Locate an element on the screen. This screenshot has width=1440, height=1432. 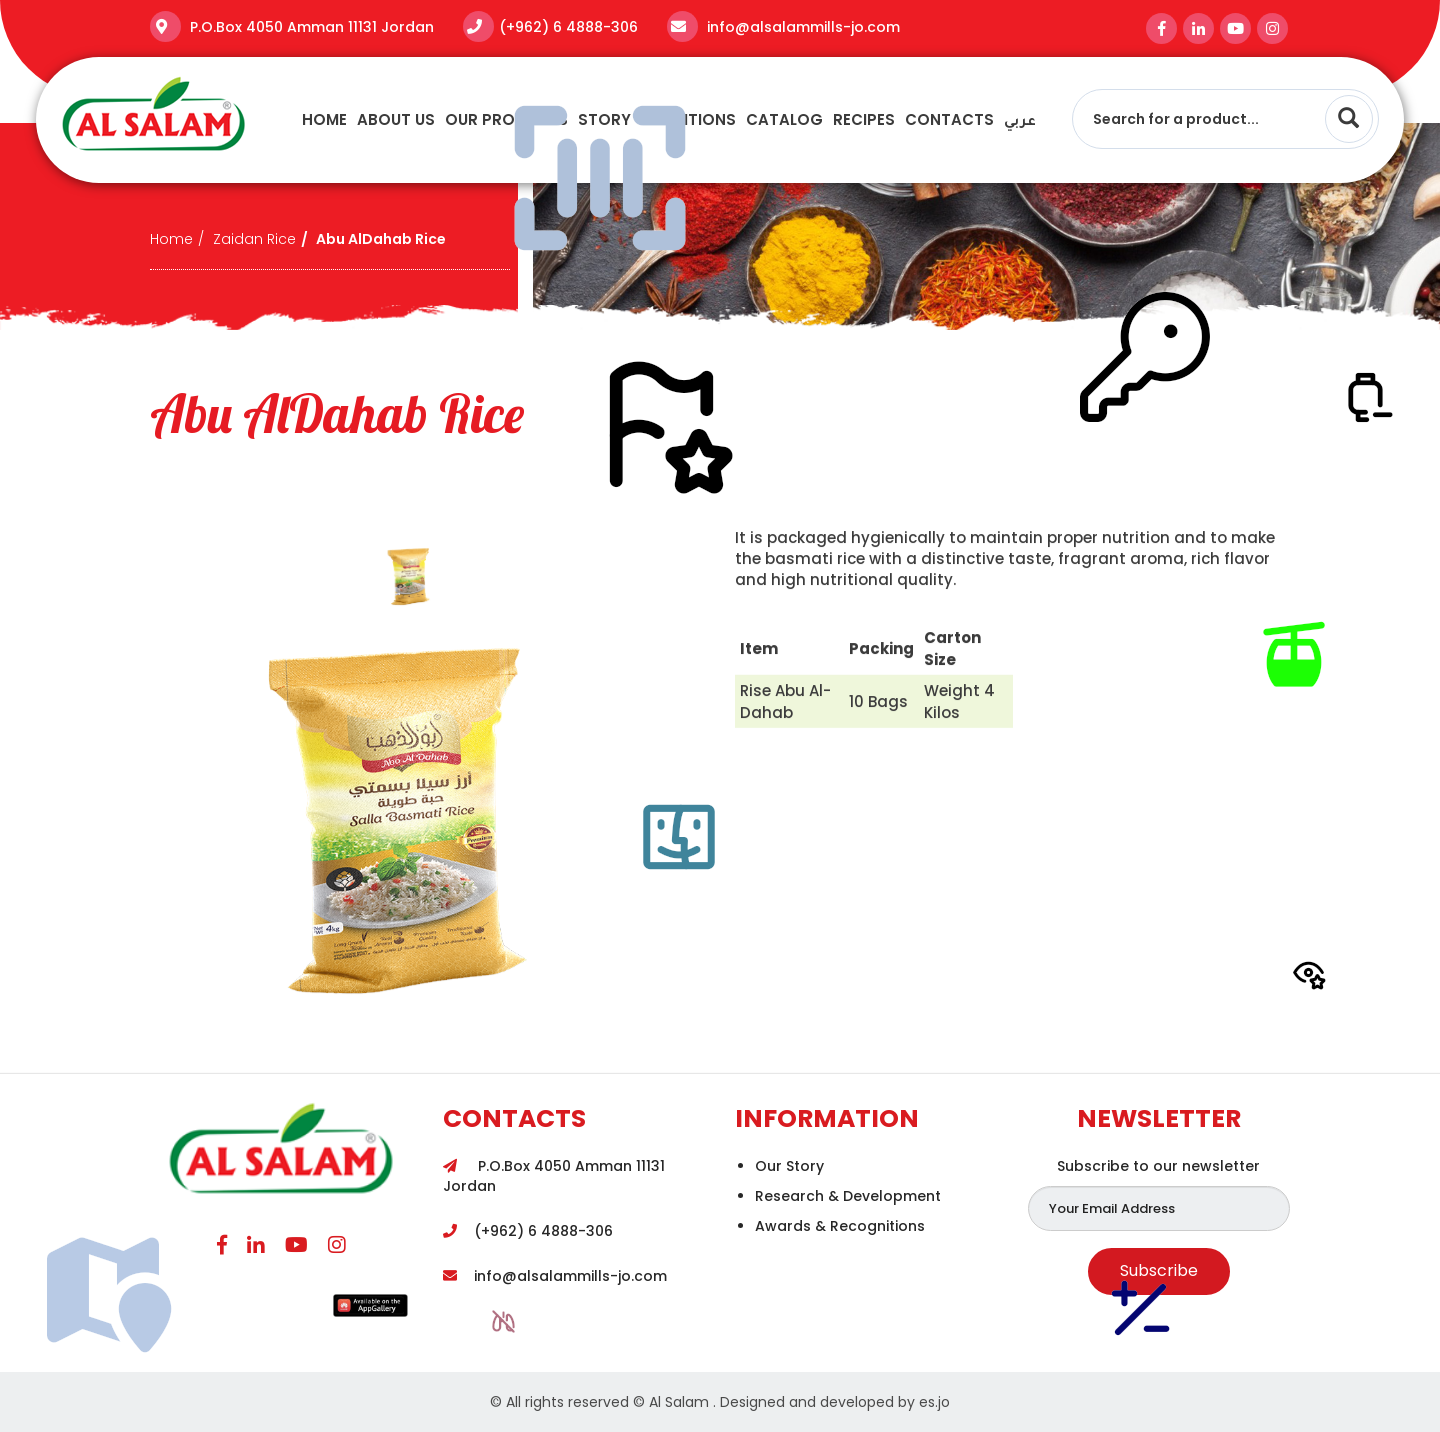
mark as featured or important is located at coordinates (661, 422).